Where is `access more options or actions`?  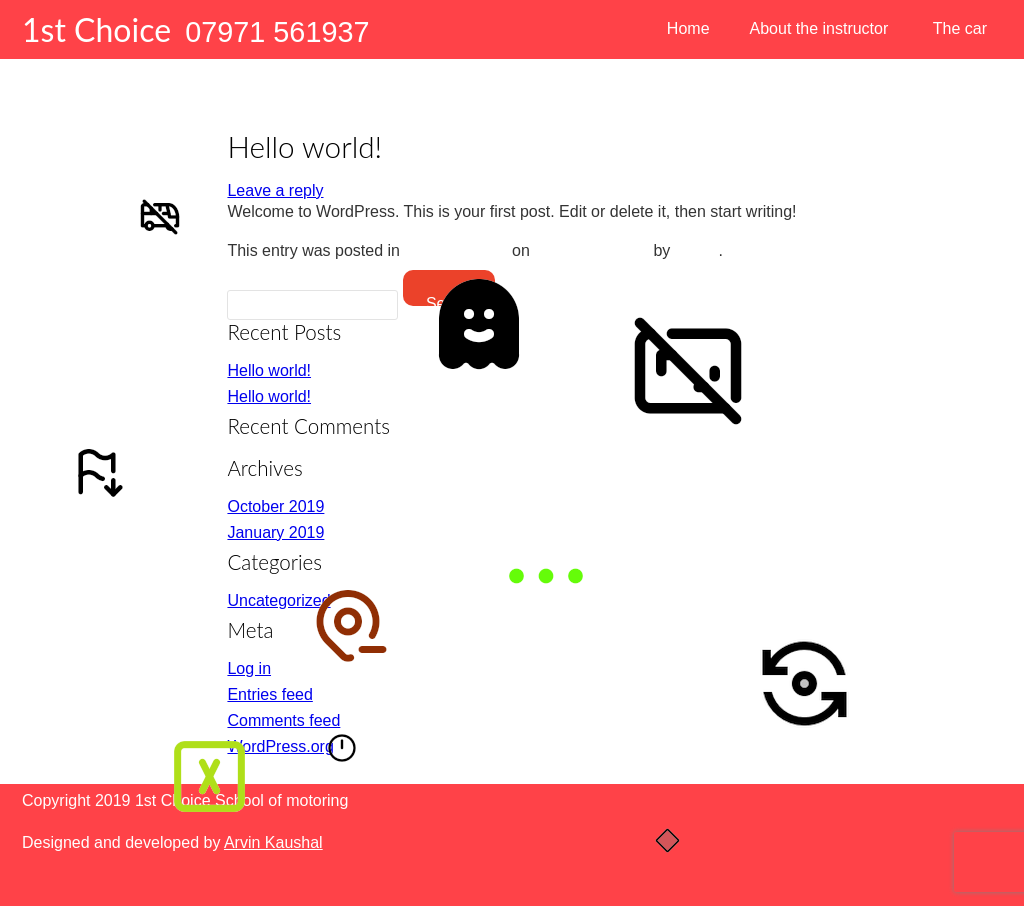
access more options or actions is located at coordinates (546, 576).